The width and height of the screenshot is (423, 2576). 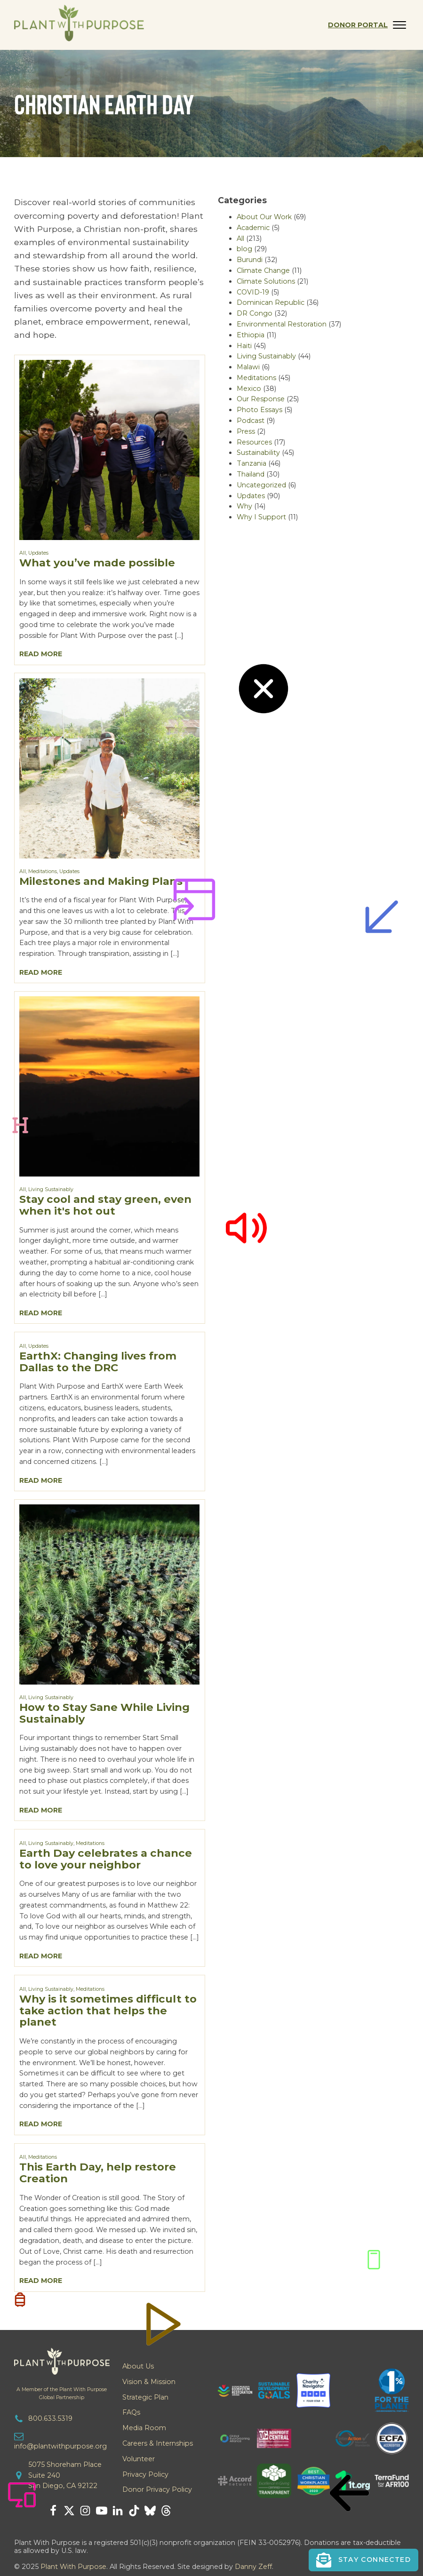 I want to click on go back to the previous page, so click(x=351, y=2494).